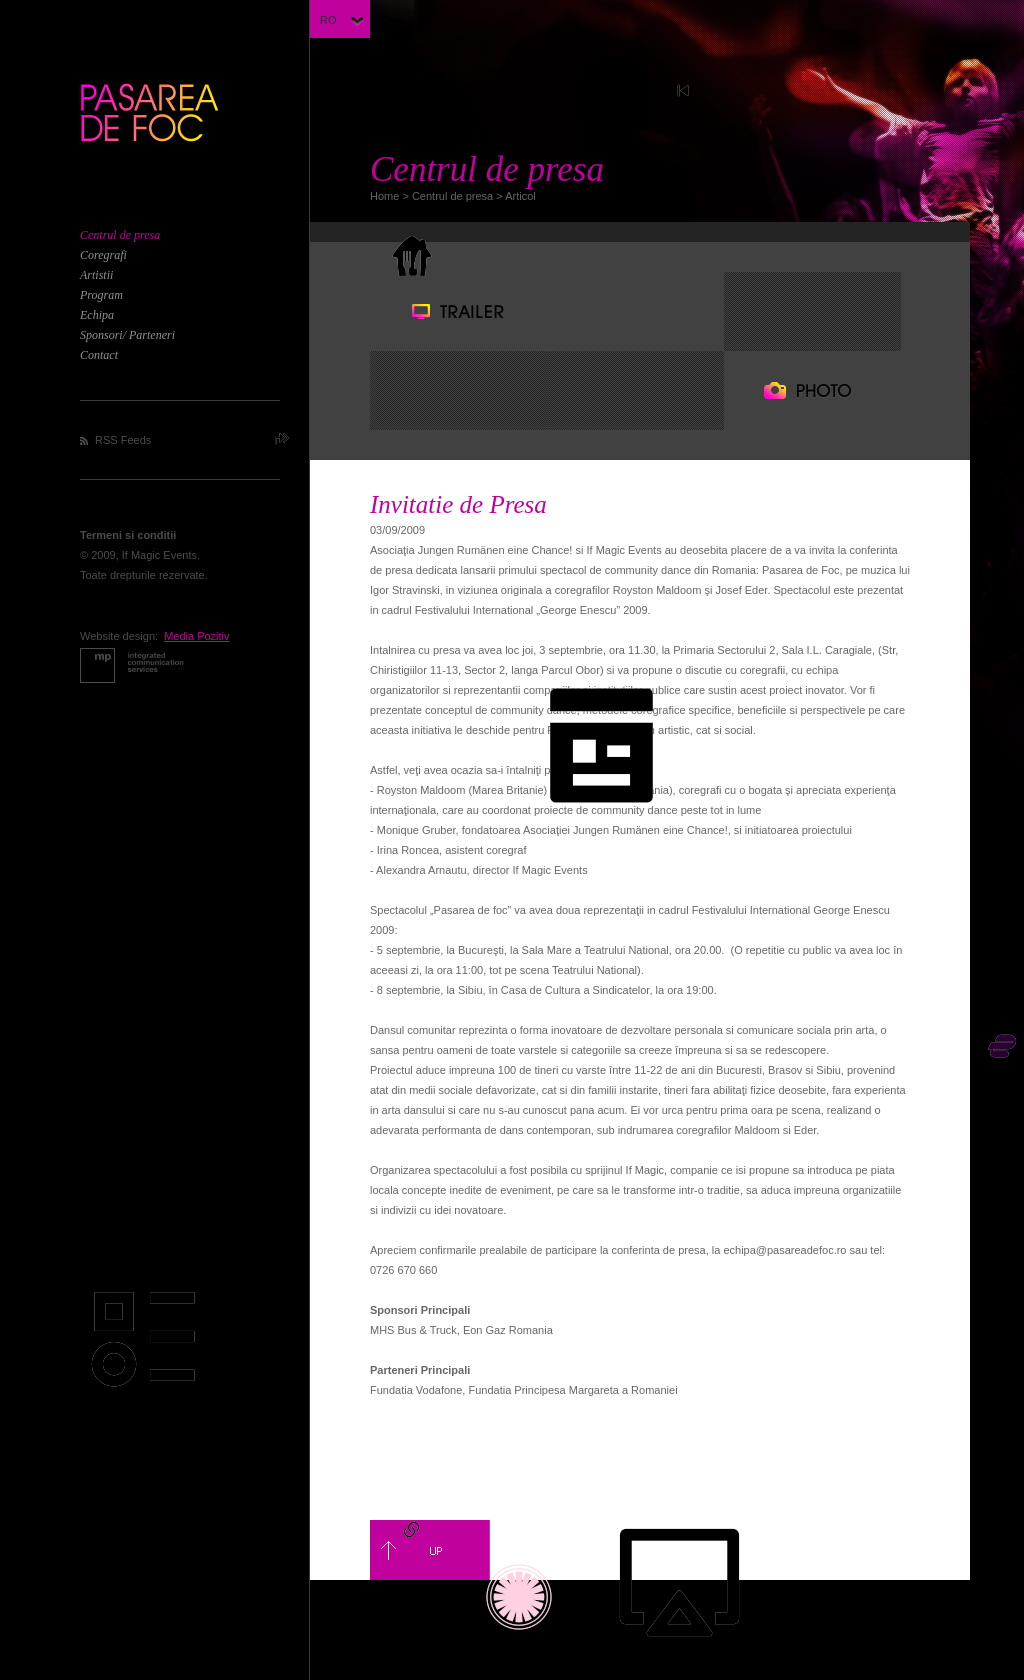 The width and height of the screenshot is (1024, 1680). I want to click on open the Just Eat app, so click(412, 256).